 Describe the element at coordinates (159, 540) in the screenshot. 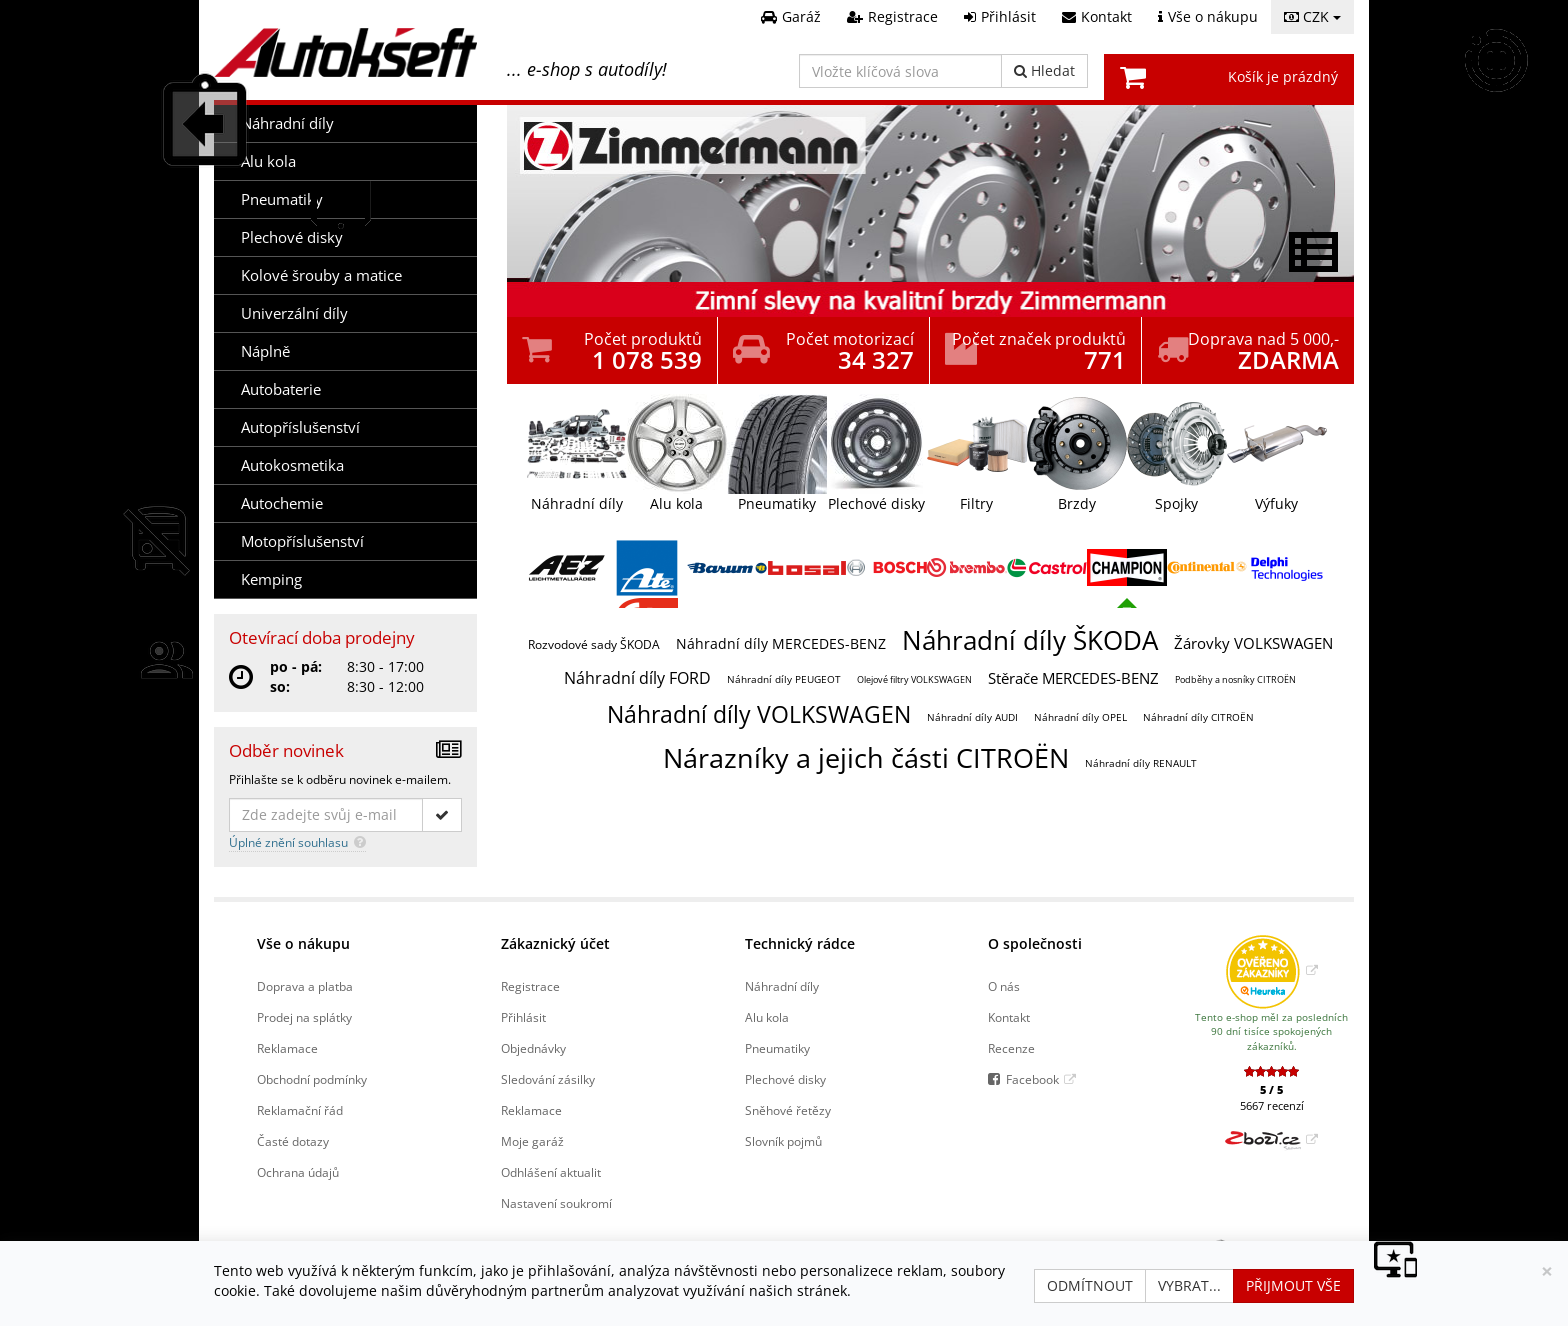

I see `no transfer available at this stop` at that location.